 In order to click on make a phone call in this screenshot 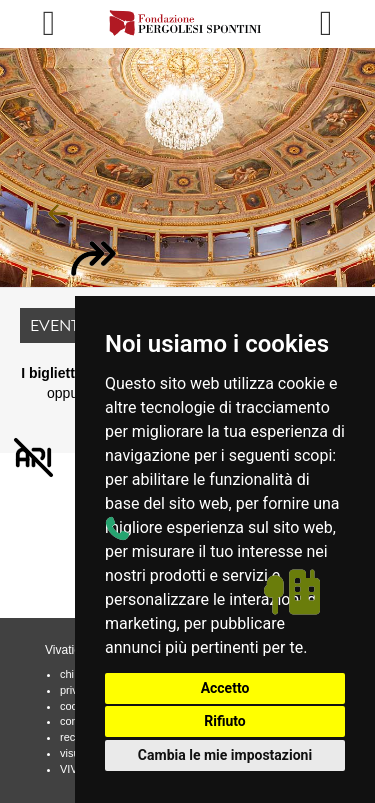, I will do `click(117, 528)`.